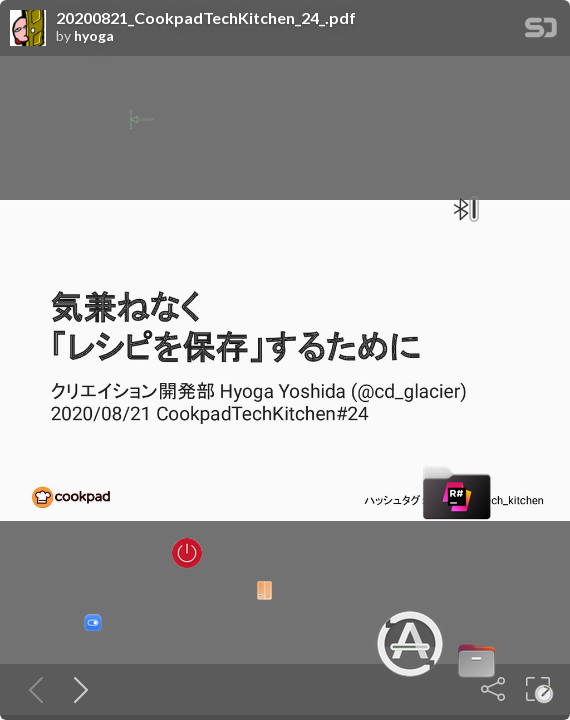 This screenshot has height=720, width=570. I want to click on a software package or archive file, so click(264, 590).